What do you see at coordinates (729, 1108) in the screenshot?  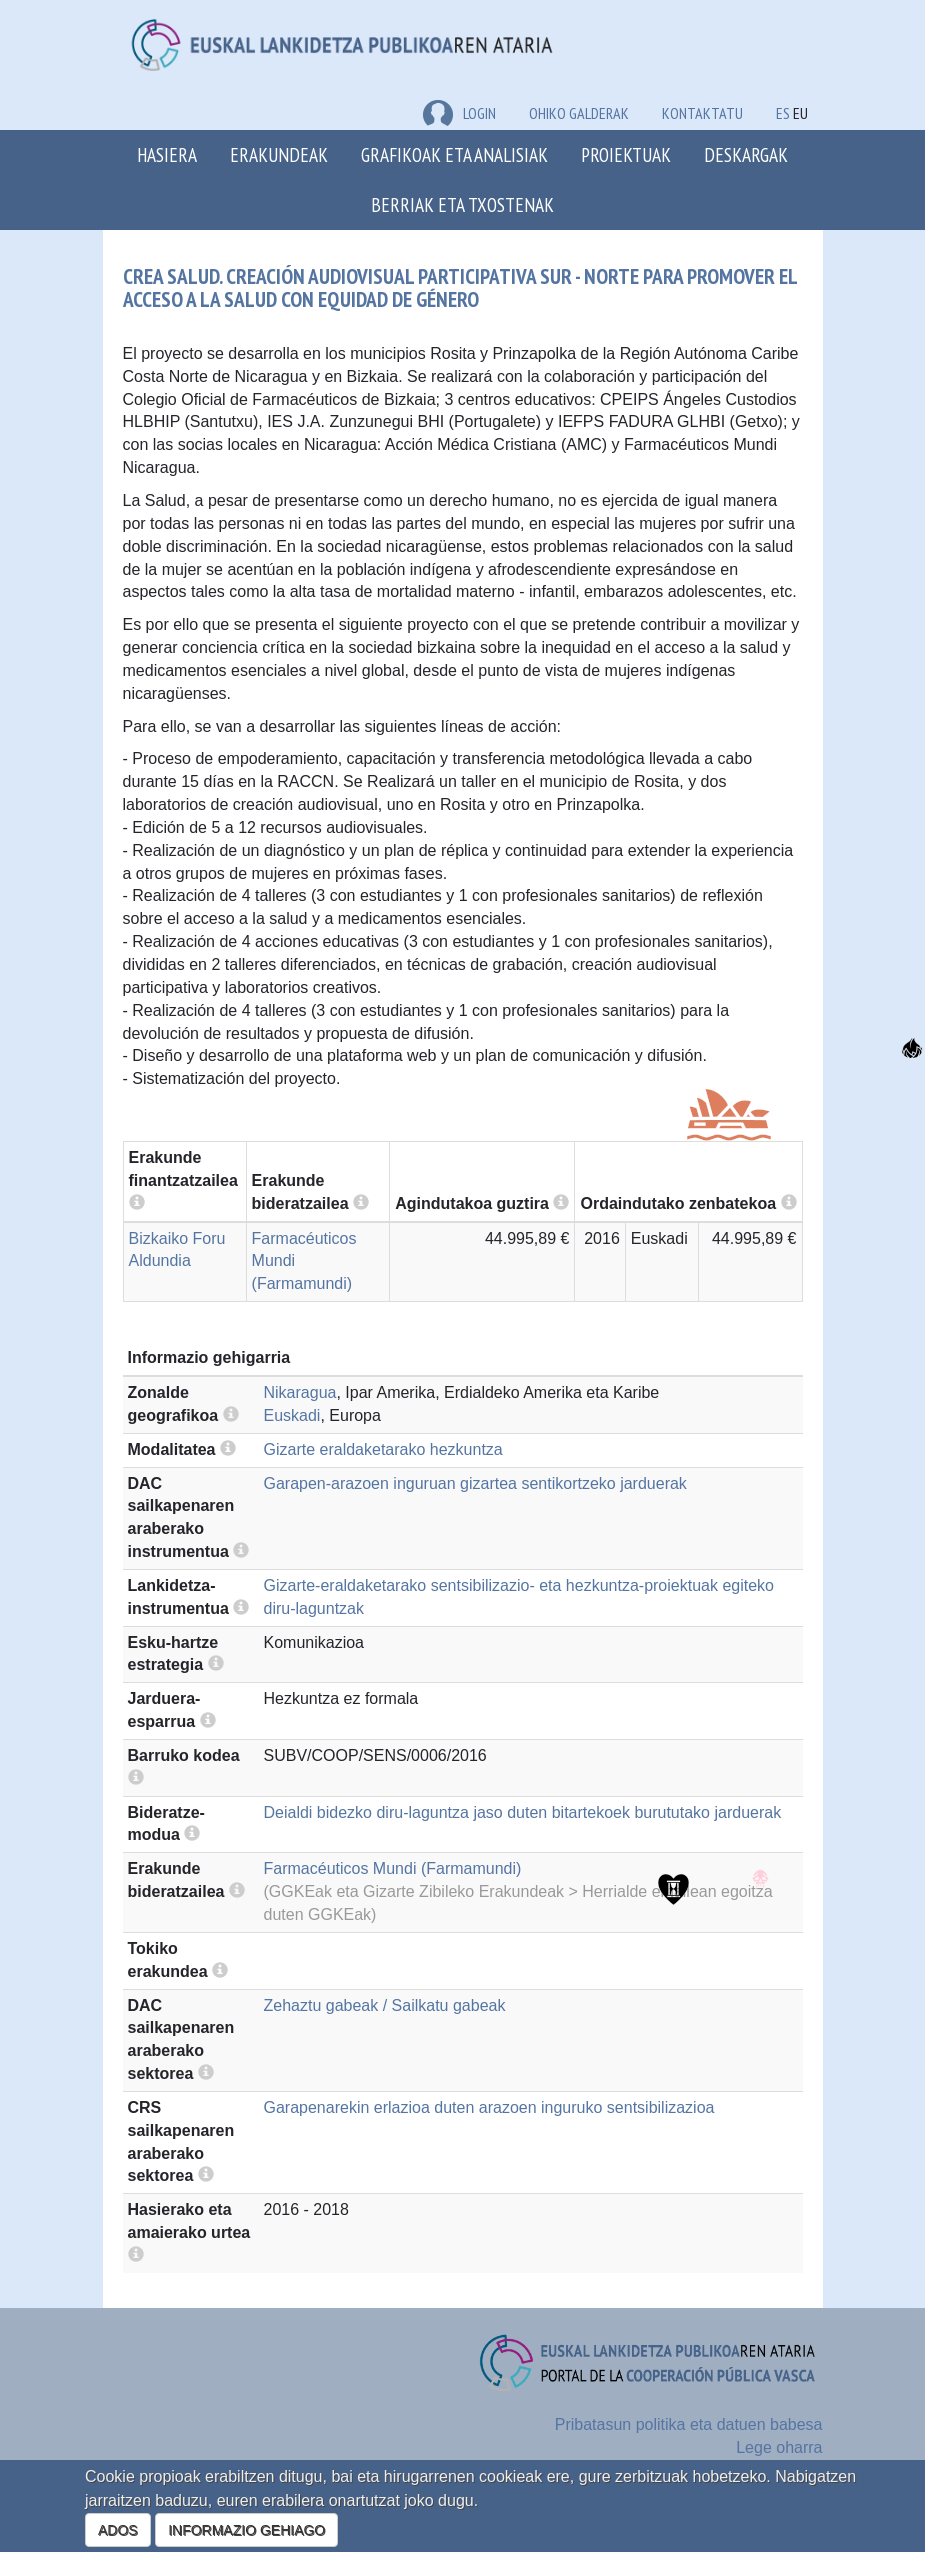 I see `view sydney opera house landmark information` at bounding box center [729, 1108].